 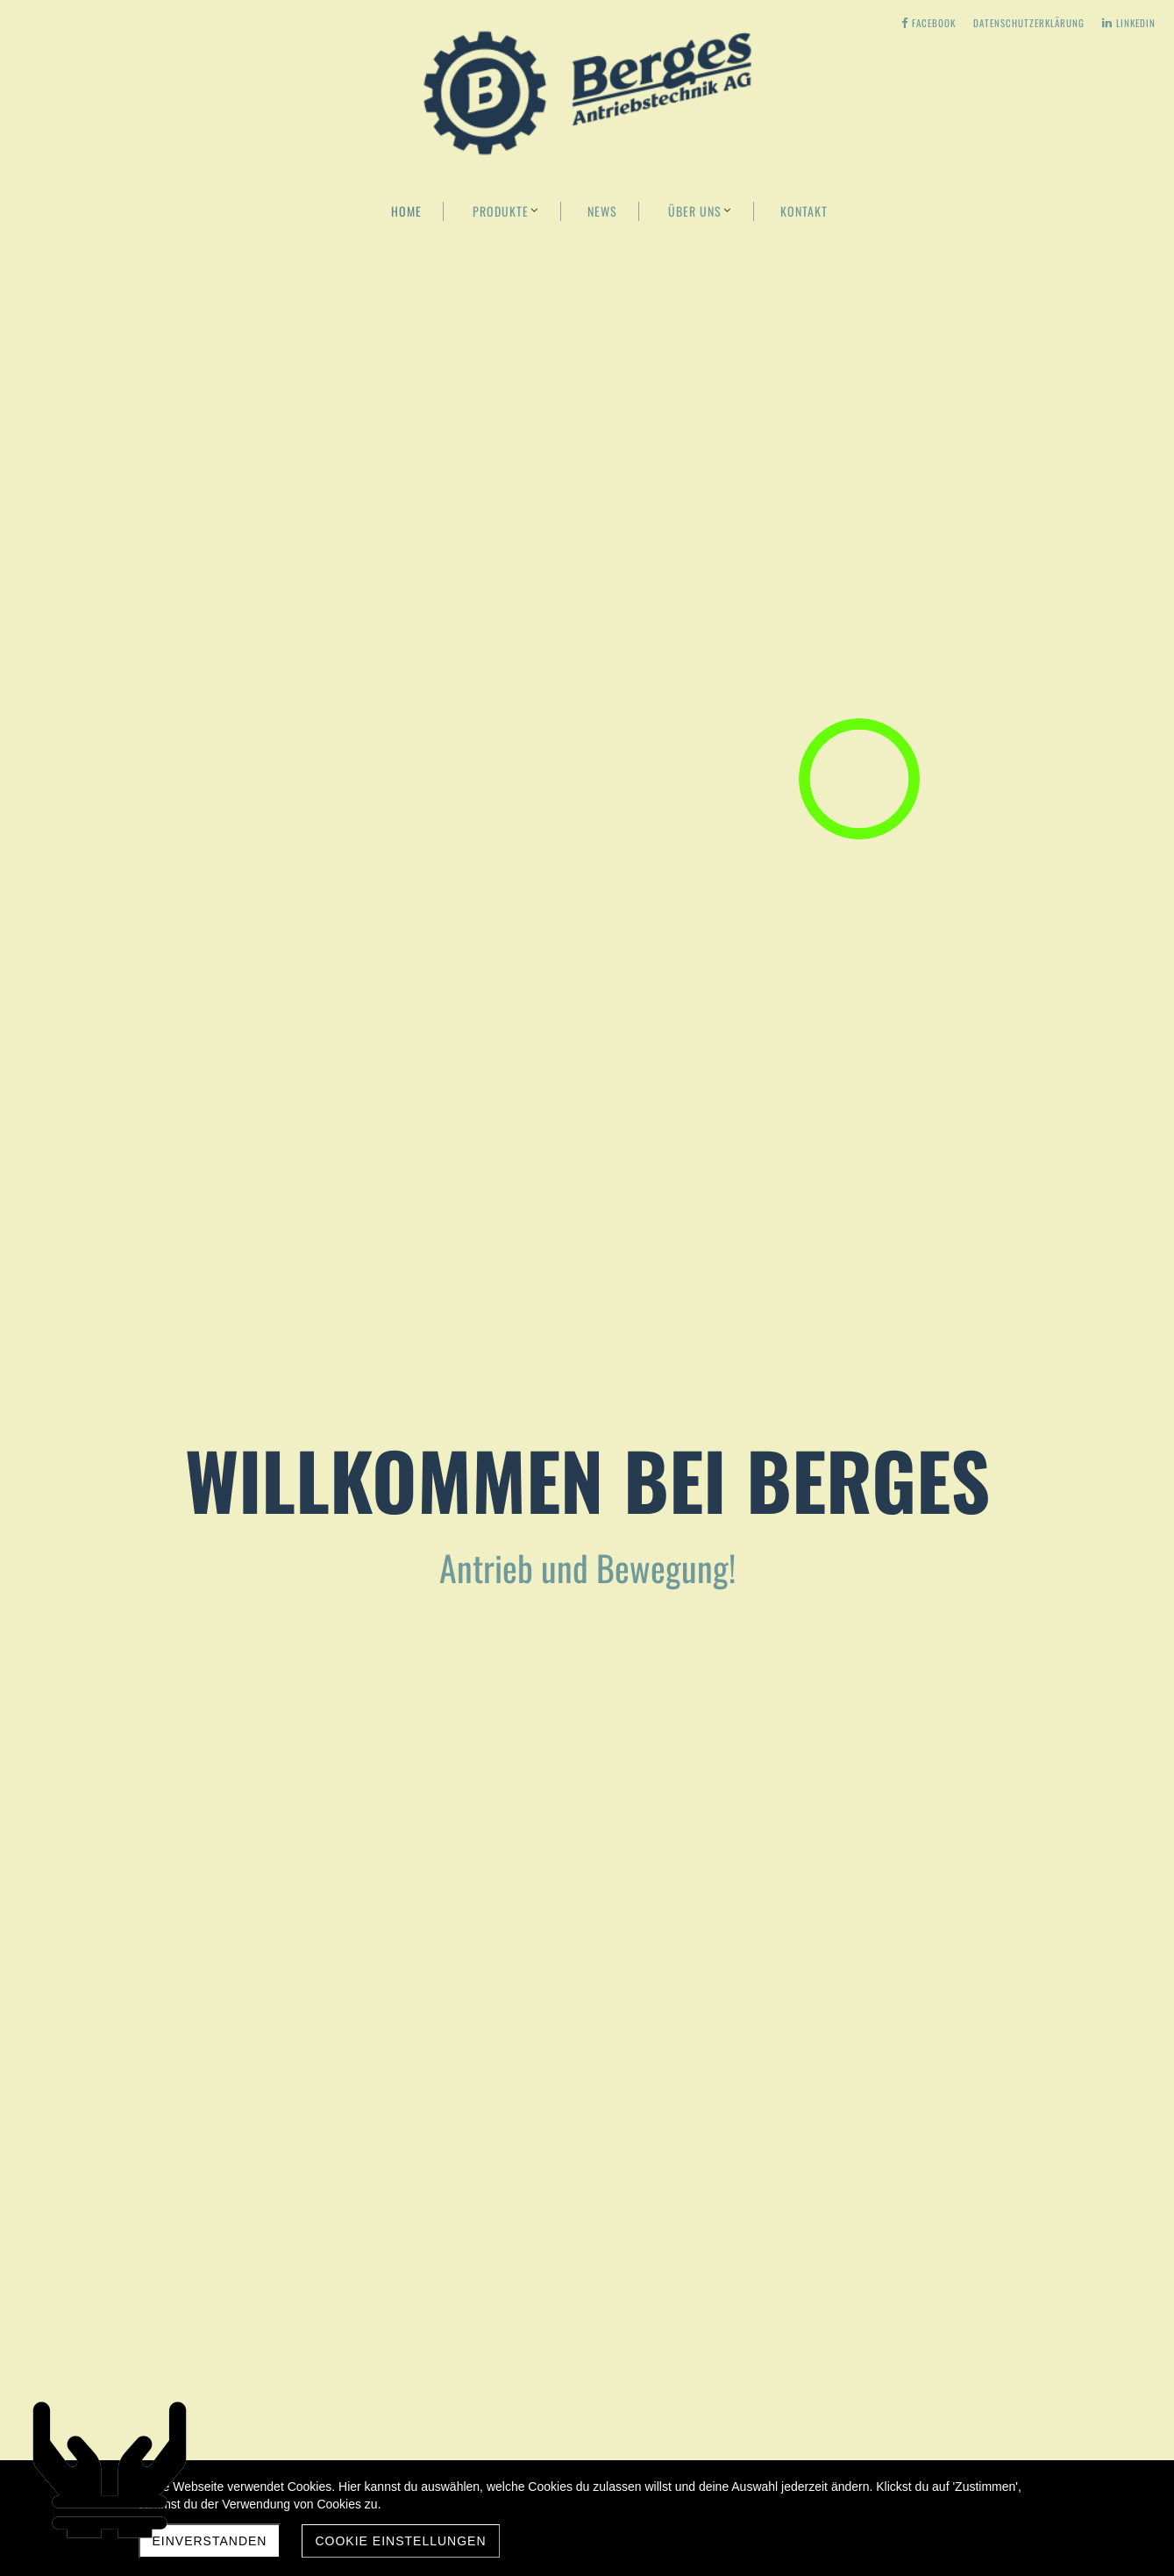 I want to click on indicates restricted or bound user permissions, so click(x=110, y=2470).